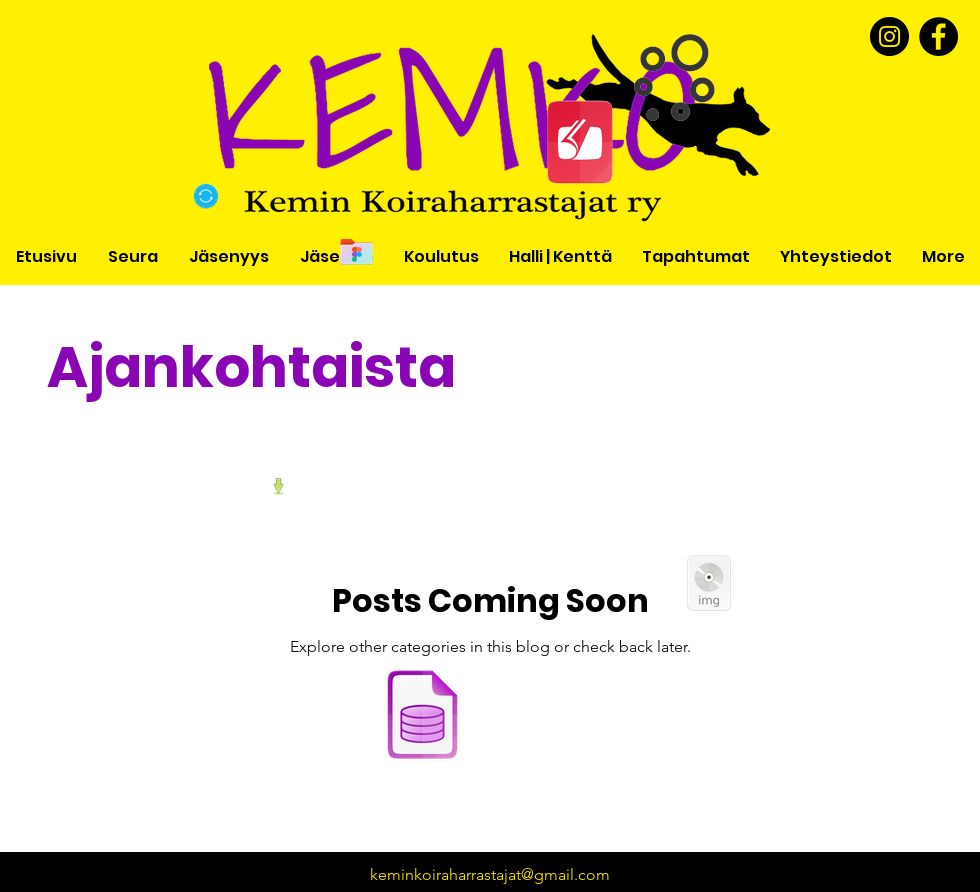 This screenshot has width=980, height=892. What do you see at coordinates (356, 252) in the screenshot?
I see `open figma project files folder` at bounding box center [356, 252].